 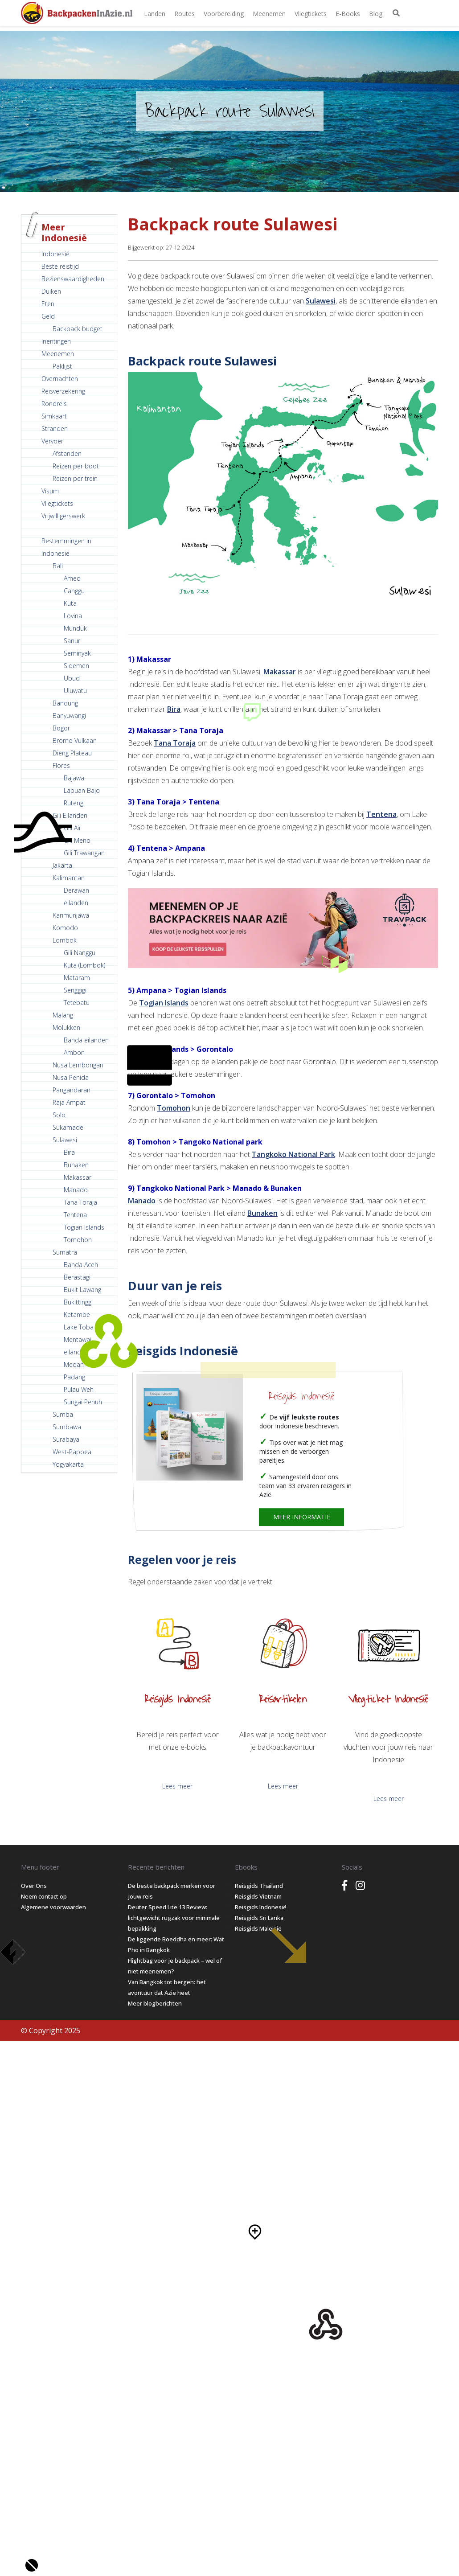 I want to click on open Twitch app, so click(x=252, y=712).